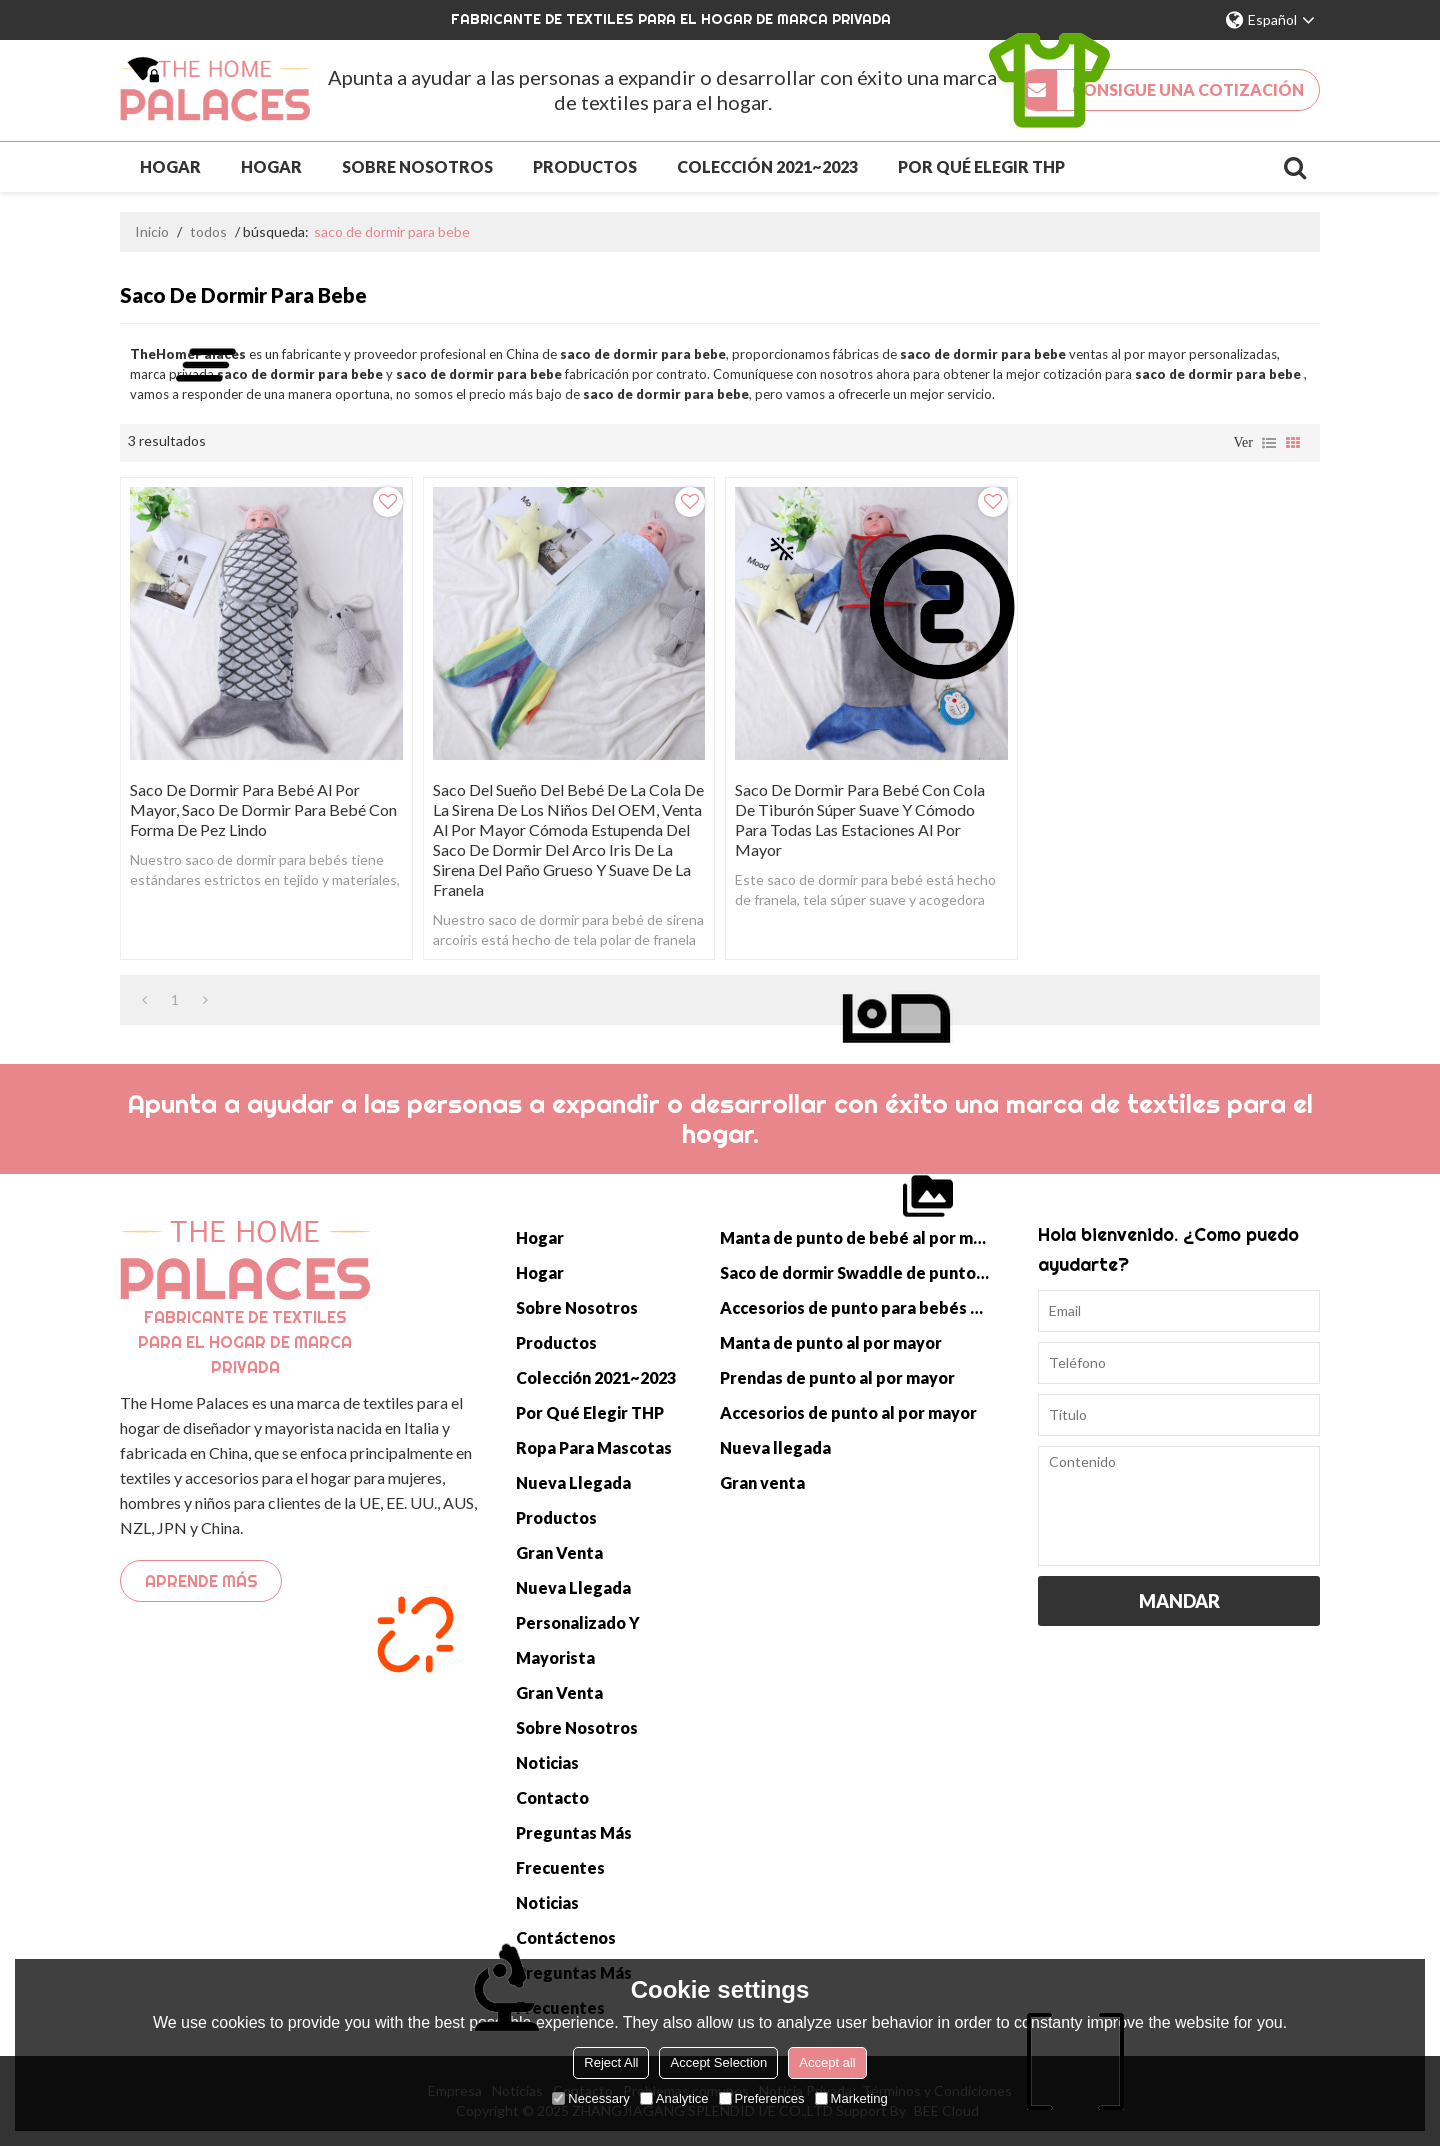 This screenshot has height=2146, width=1440. What do you see at coordinates (782, 549) in the screenshot?
I see `disable light leak effects on photos` at bounding box center [782, 549].